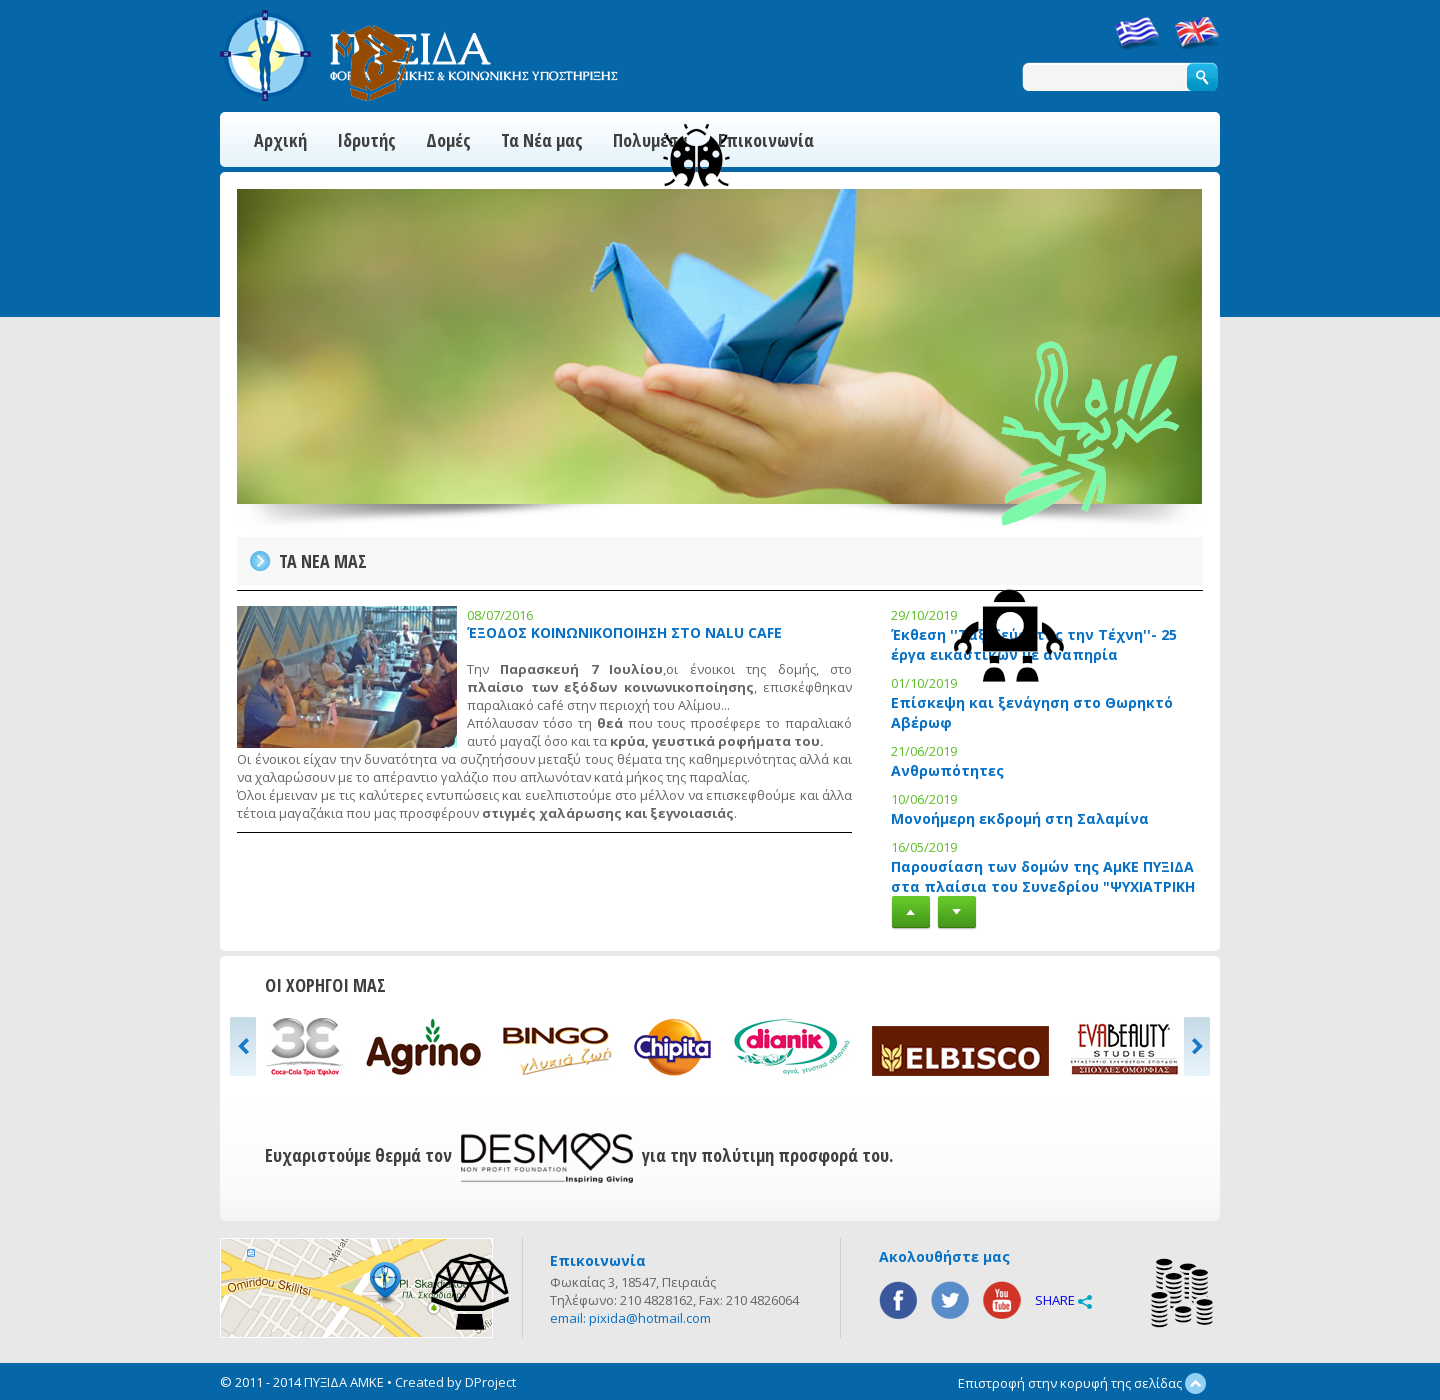 The height and width of the screenshot is (1400, 1440). I want to click on view your in-game currency balance, so click(1182, 1293).